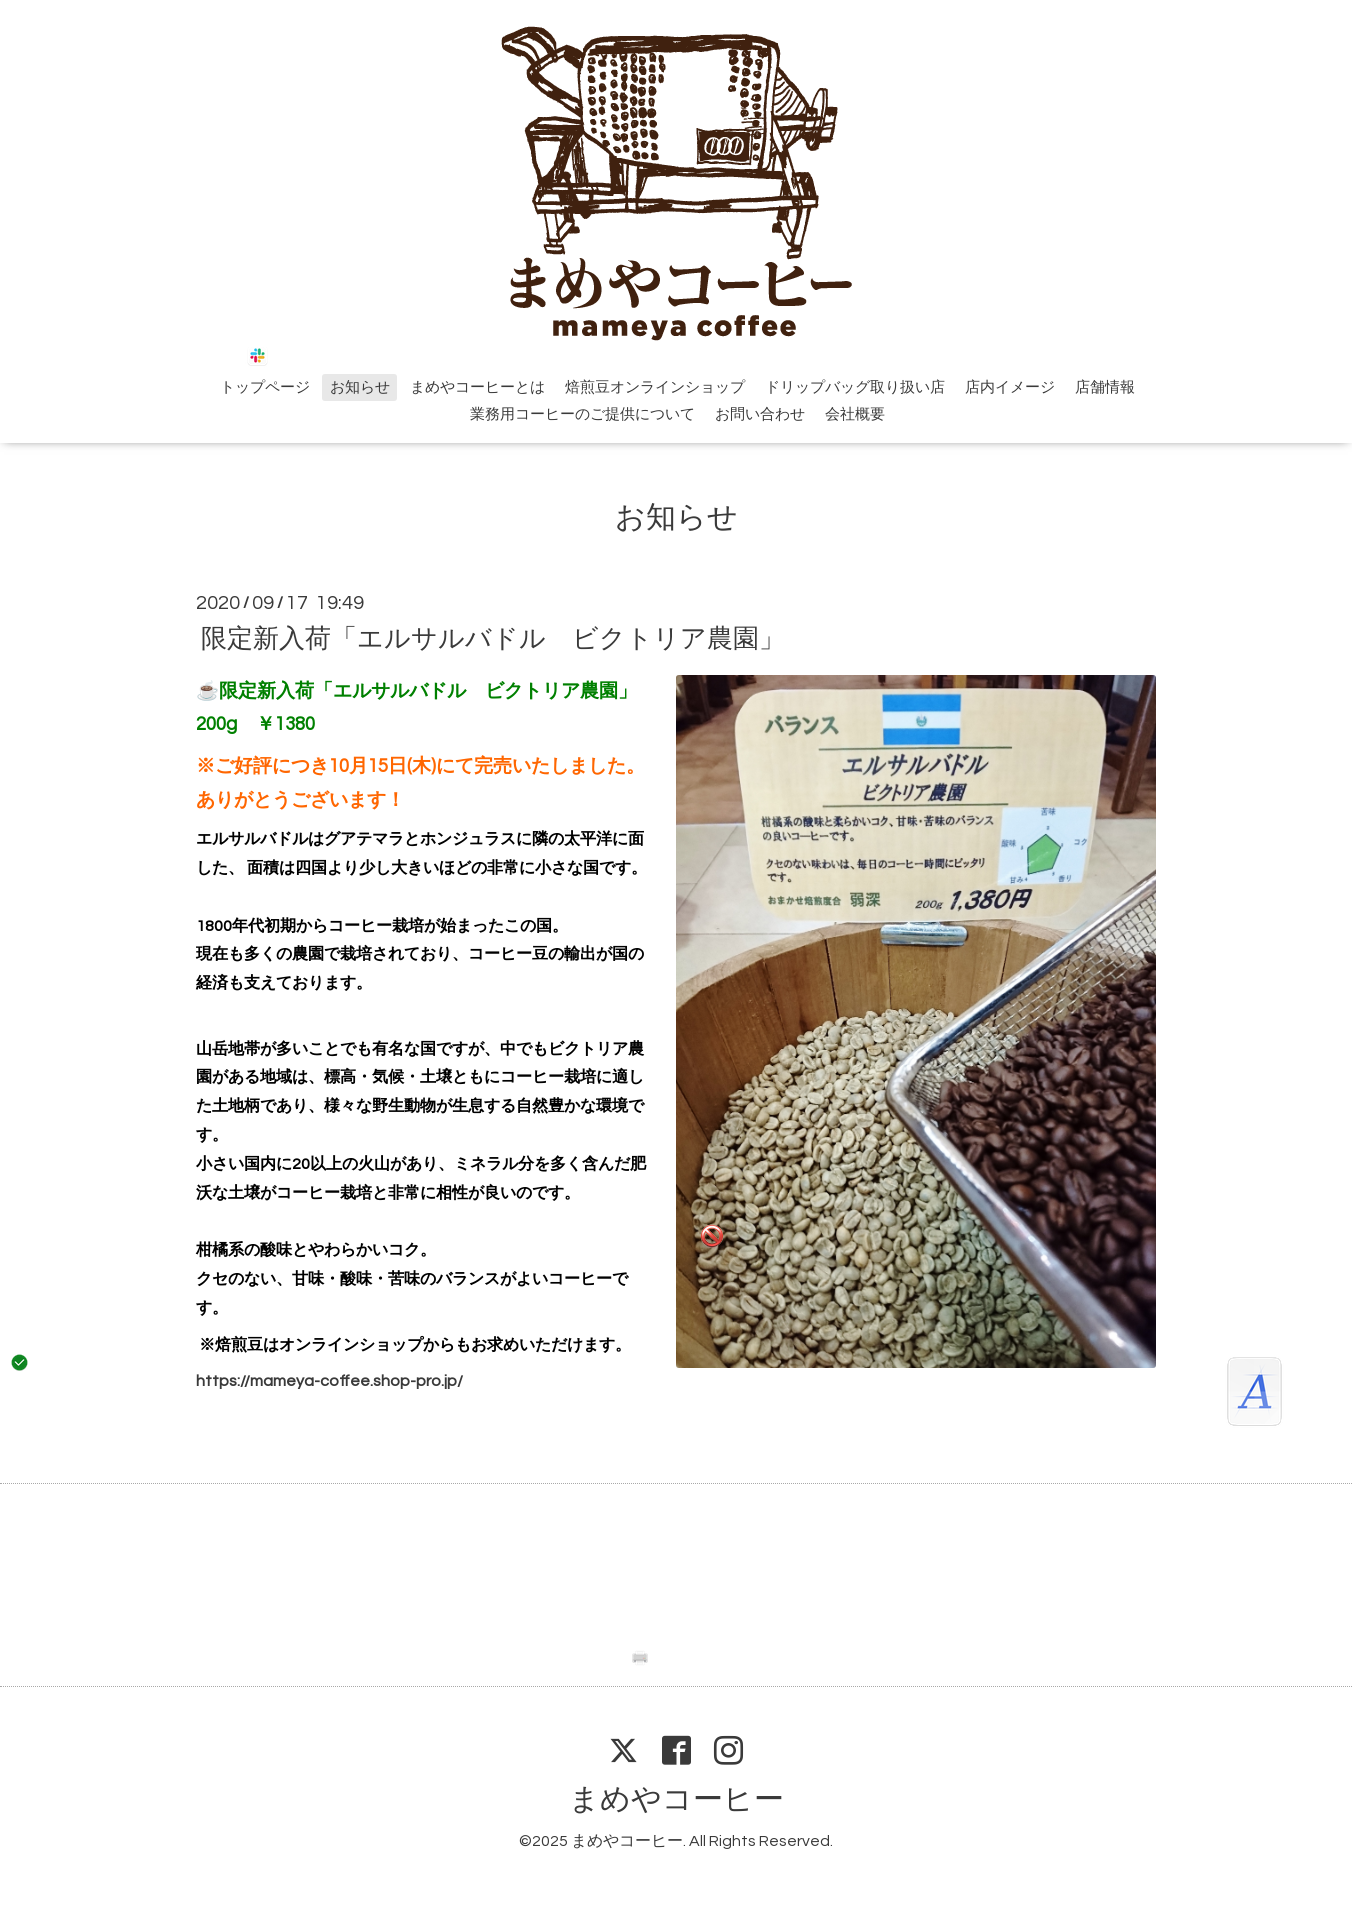  I want to click on indicates dropbox file is fully synced, so click(19, 1362).